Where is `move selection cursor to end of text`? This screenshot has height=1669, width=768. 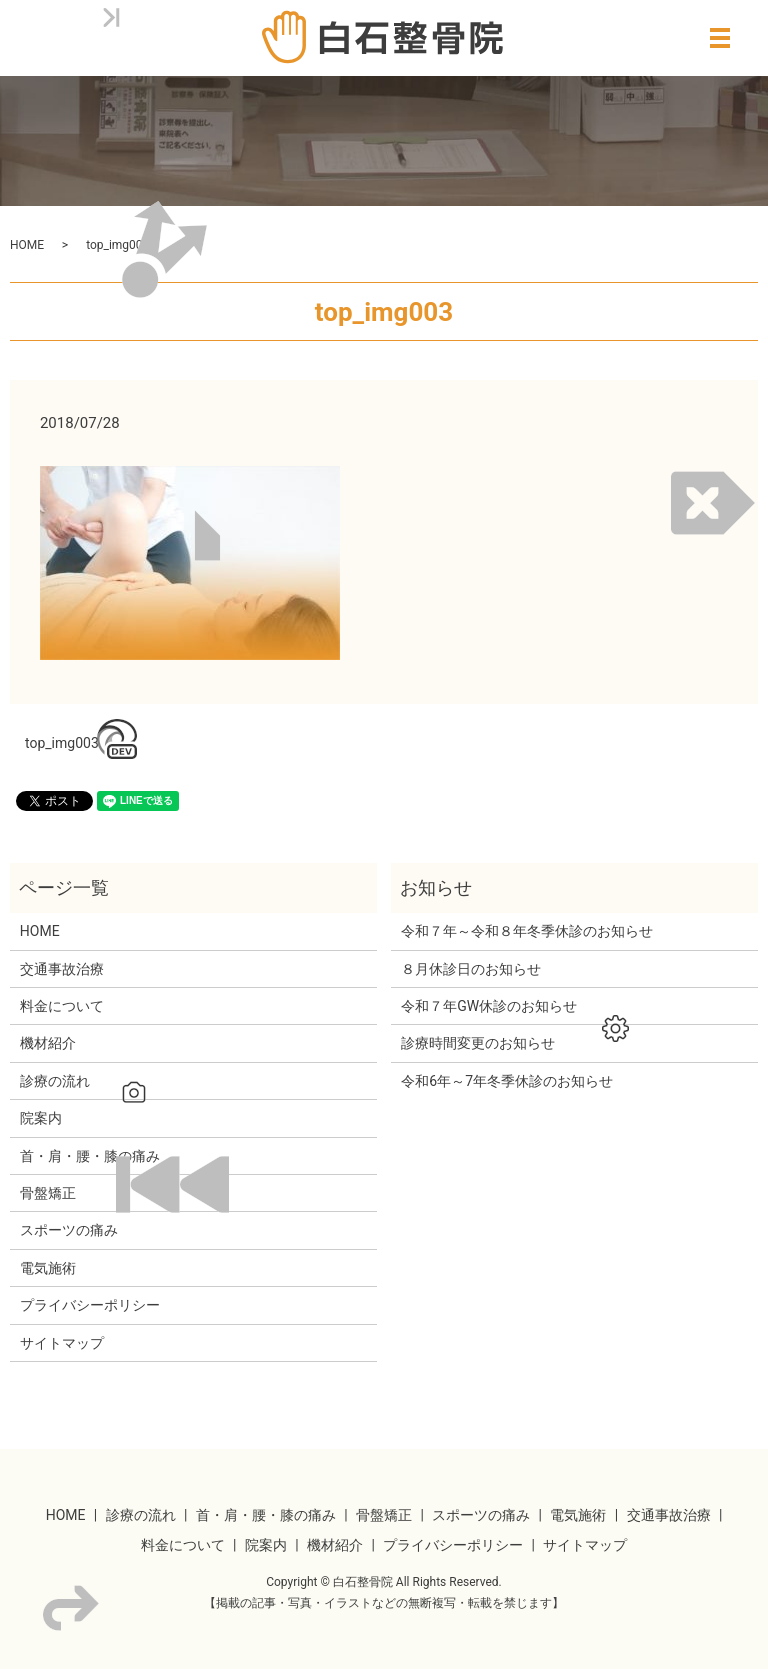
move selection cursor to end of text is located at coordinates (207, 535).